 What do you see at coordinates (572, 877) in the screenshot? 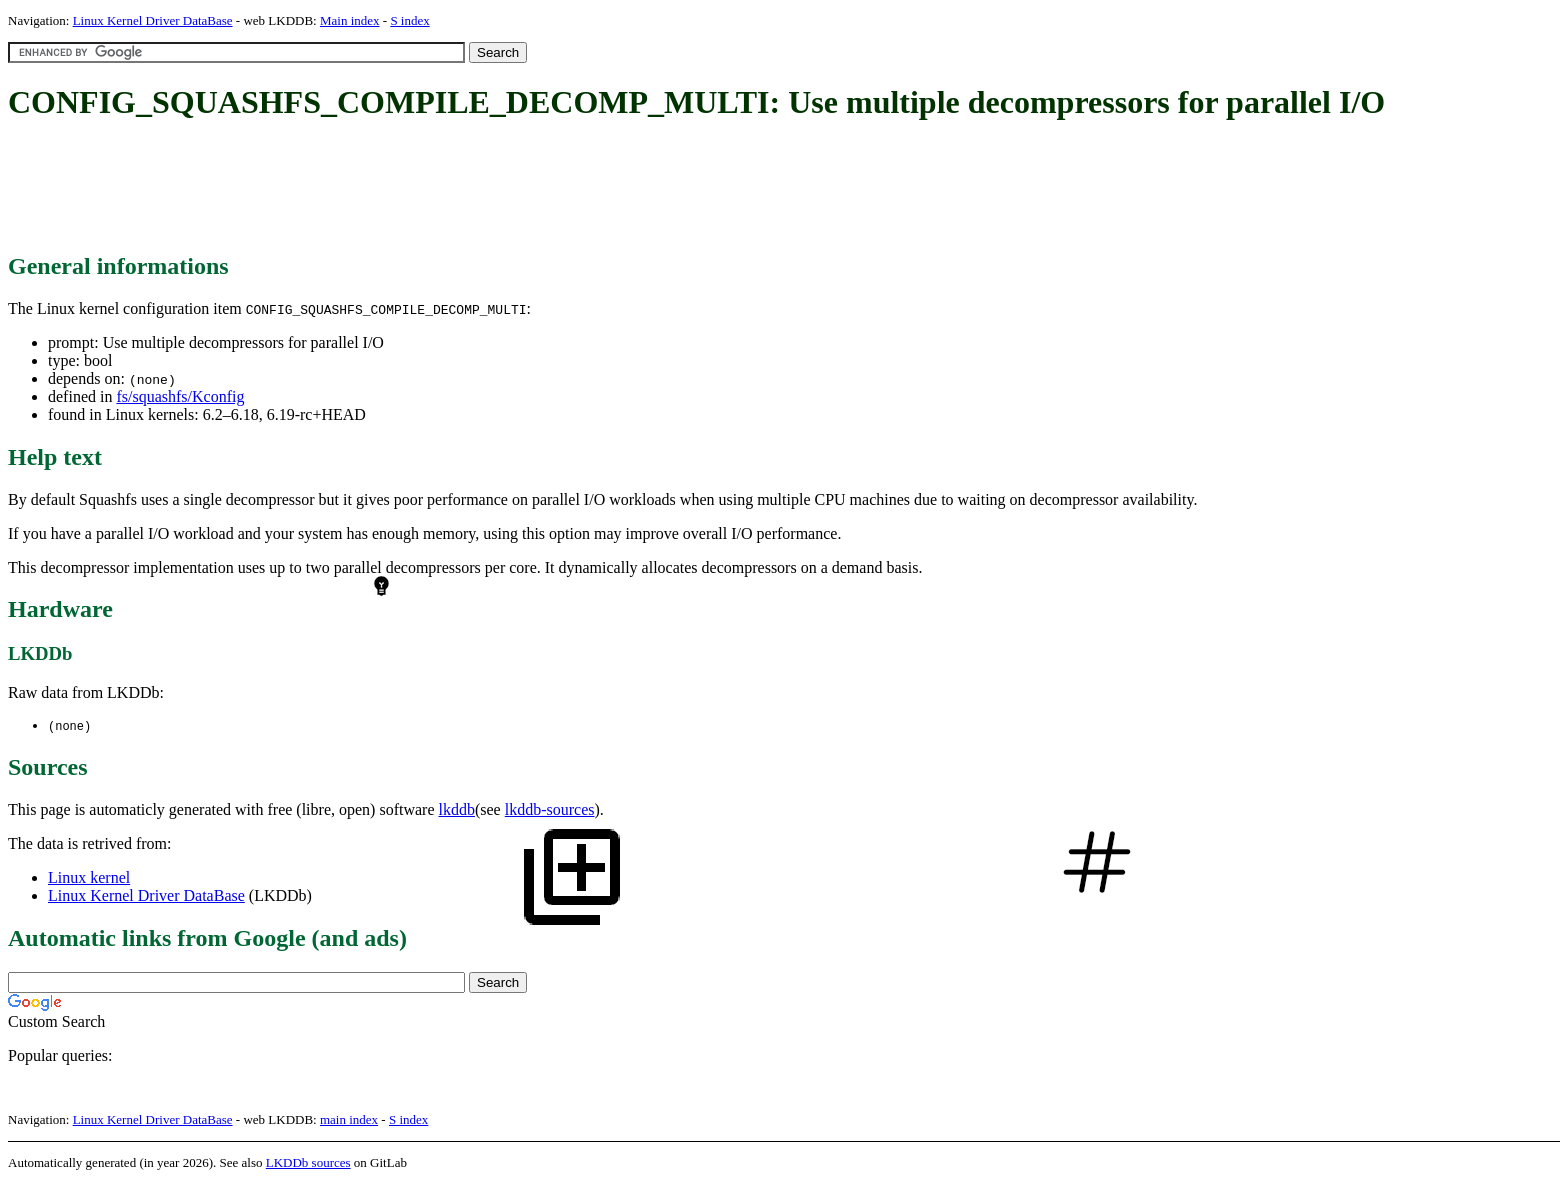
I see `add a new photo to your collection` at bounding box center [572, 877].